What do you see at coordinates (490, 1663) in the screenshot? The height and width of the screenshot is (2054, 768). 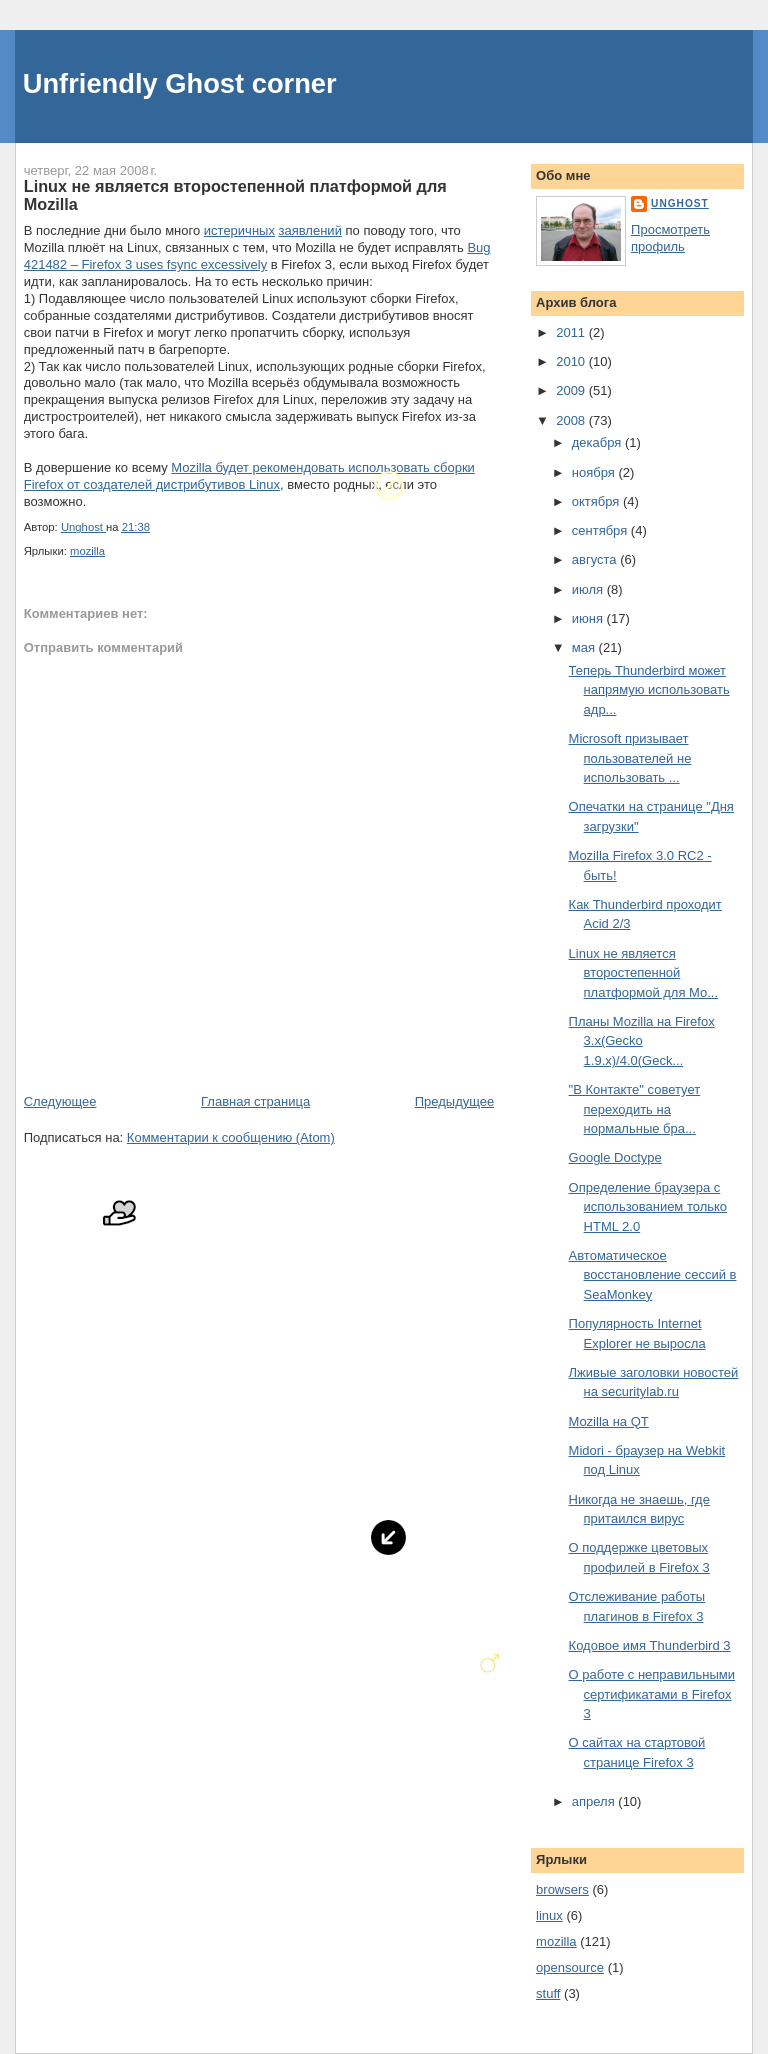 I see `indicates male gender selection` at bounding box center [490, 1663].